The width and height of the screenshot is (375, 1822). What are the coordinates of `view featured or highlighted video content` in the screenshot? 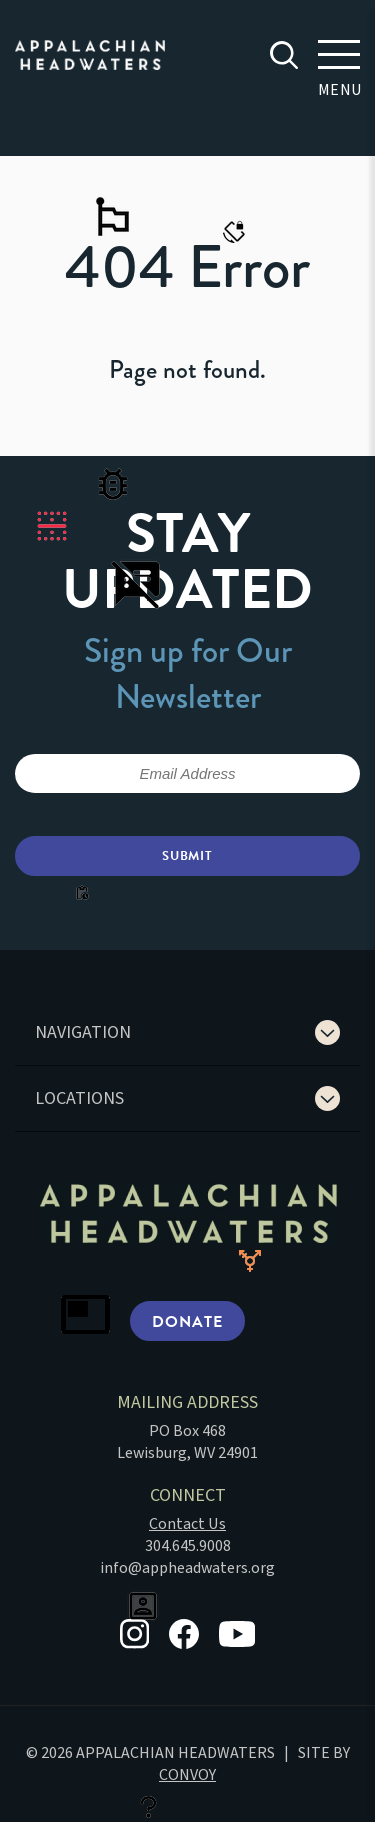 It's located at (85, 1314).